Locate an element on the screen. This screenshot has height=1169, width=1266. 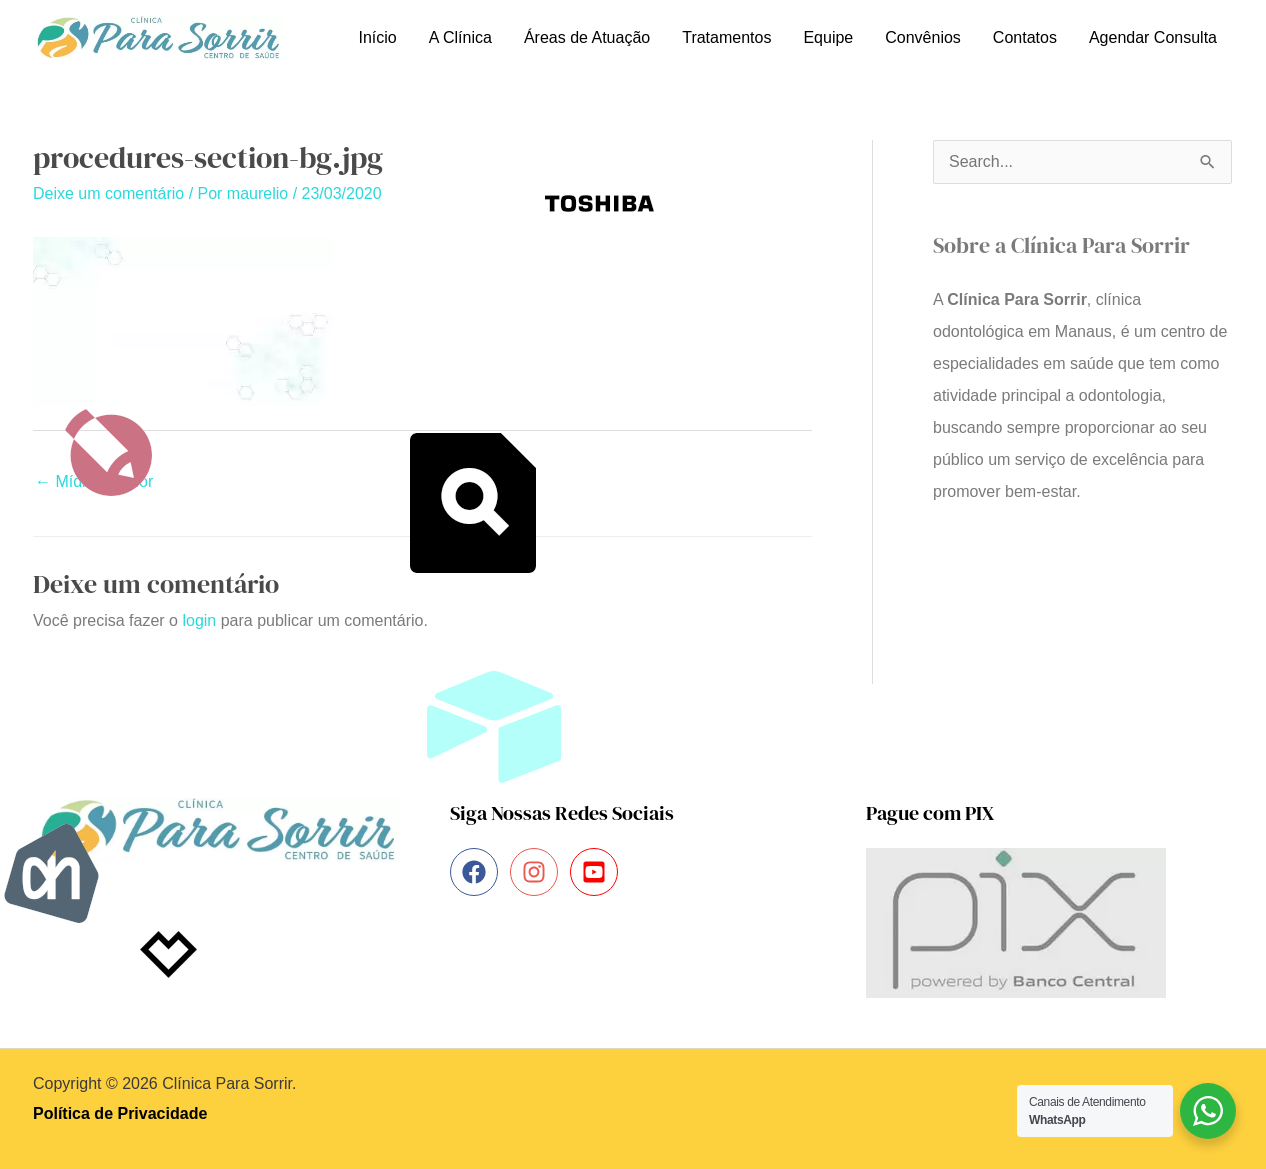
Toshiba brand logo is located at coordinates (599, 203).